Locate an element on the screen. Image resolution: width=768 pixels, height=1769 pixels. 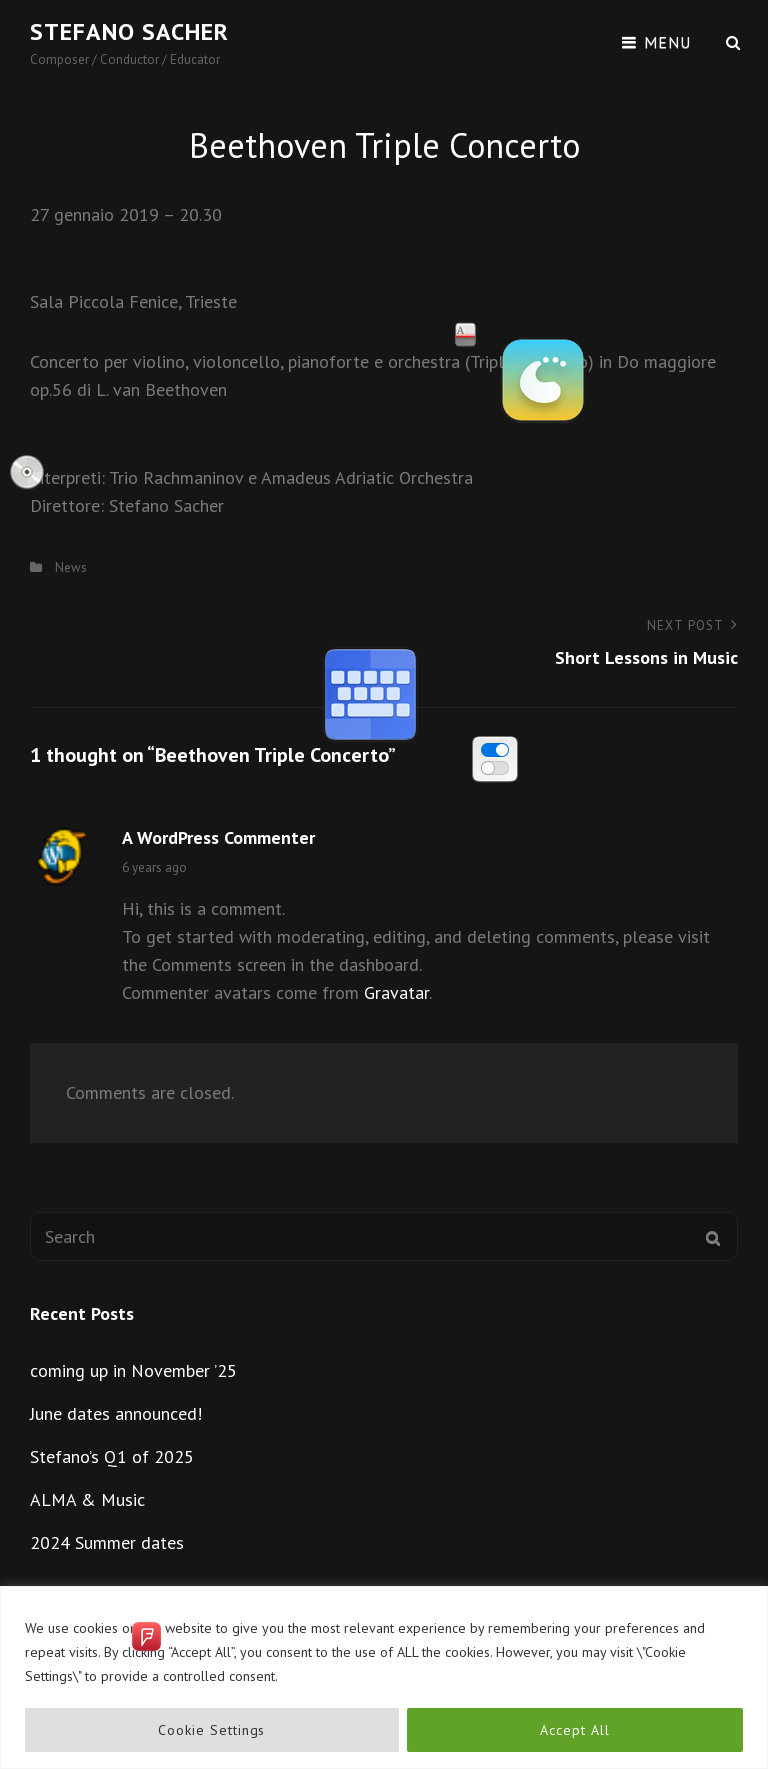
open the plasma desktop environment app is located at coordinates (543, 380).